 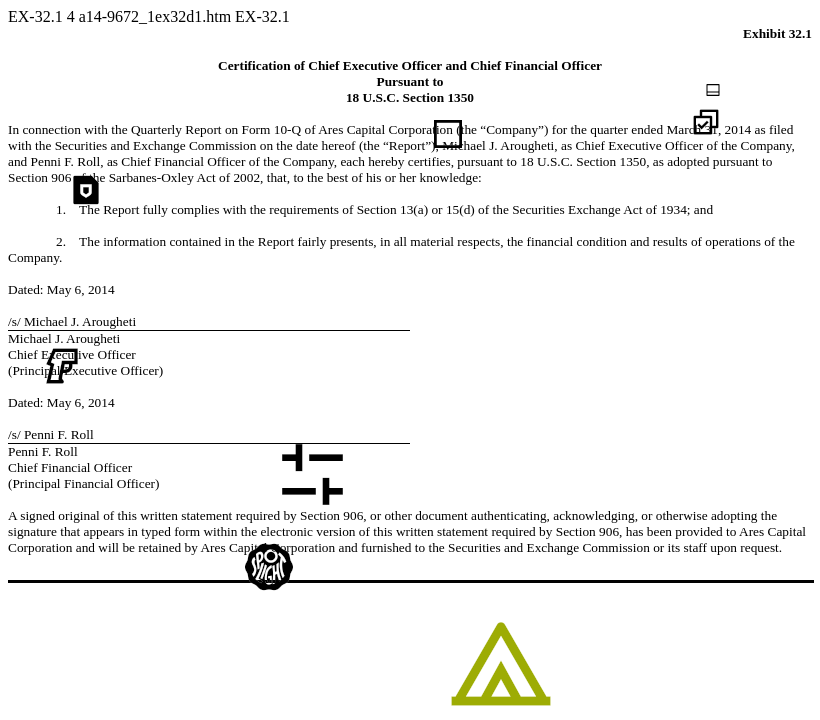 I want to click on open CodeSandbox development environment, so click(x=448, y=134).